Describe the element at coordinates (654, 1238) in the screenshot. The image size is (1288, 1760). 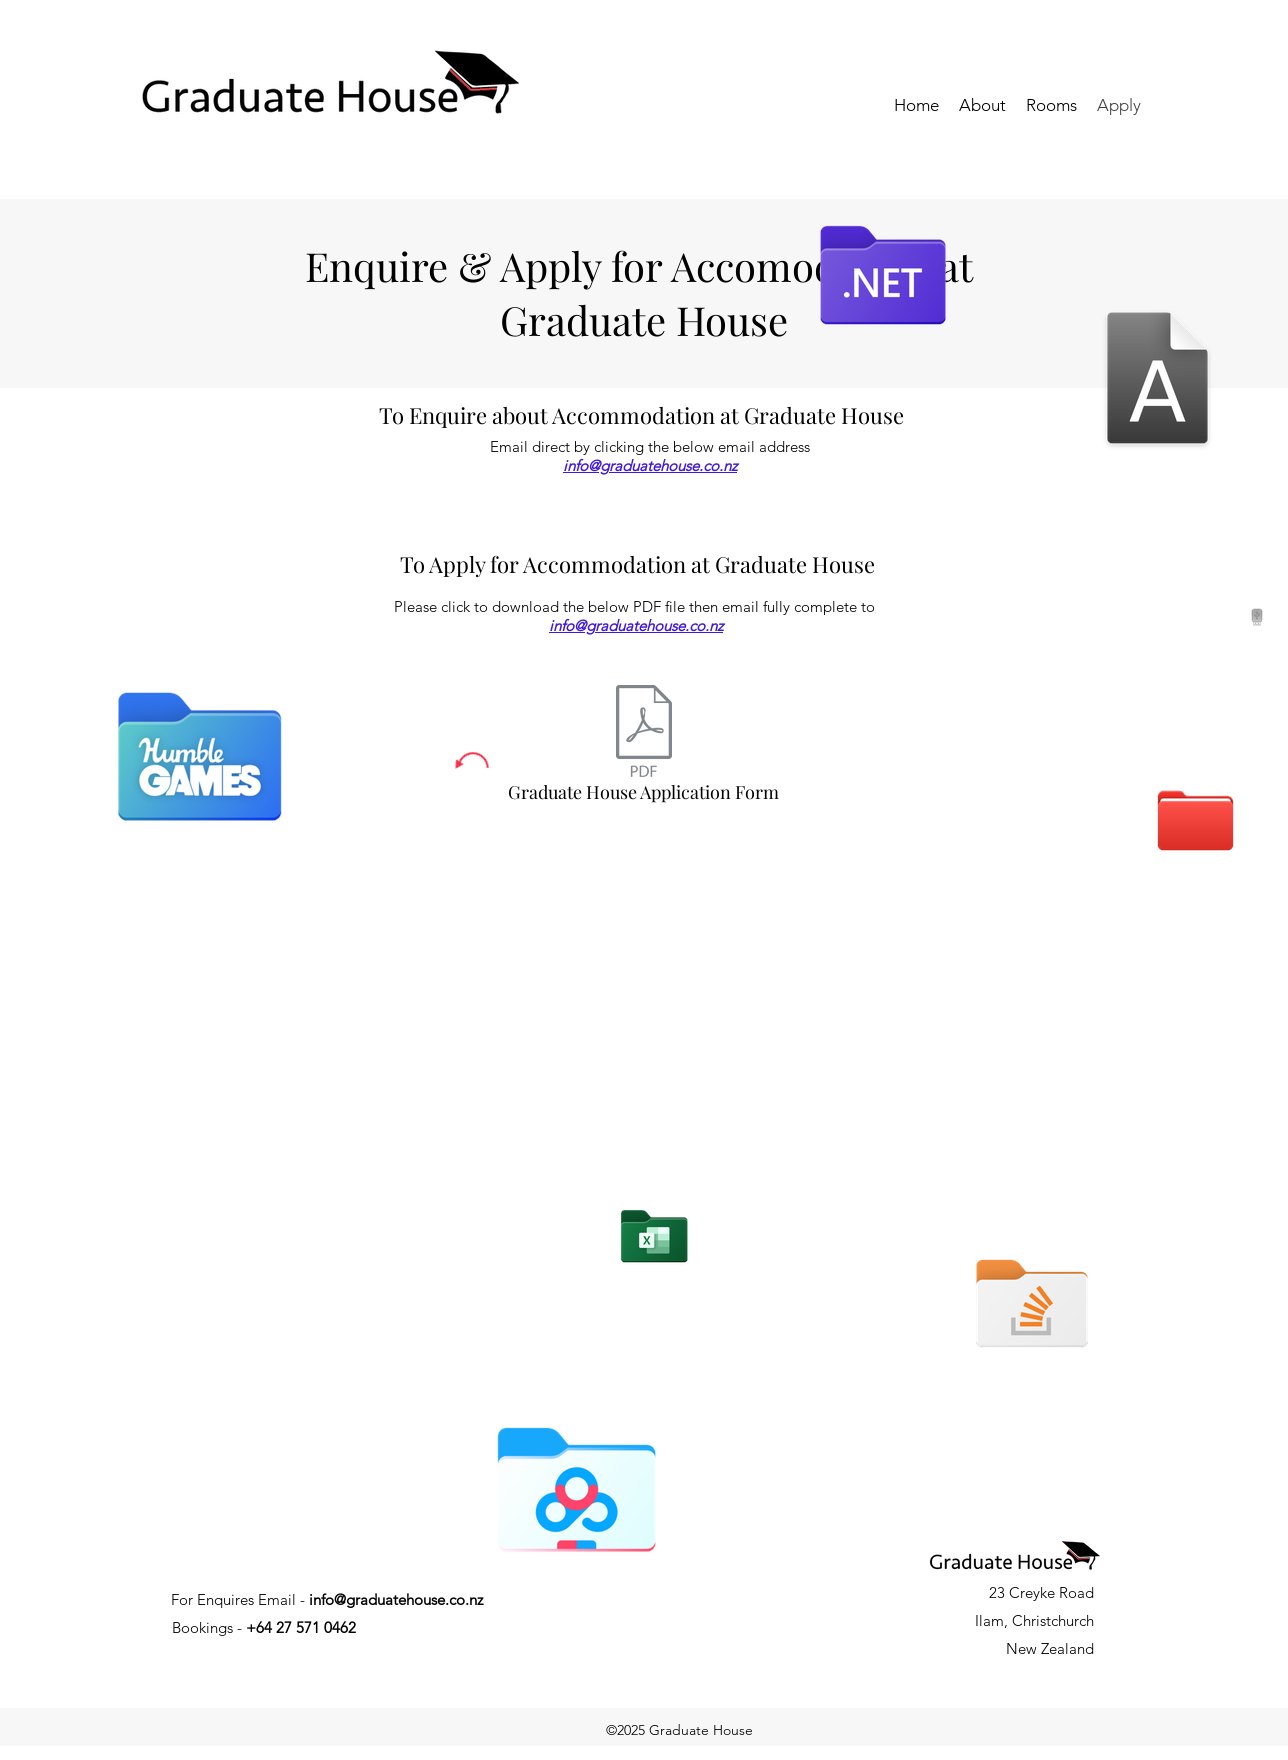
I see `open folder containing excel spreadsheets` at that location.